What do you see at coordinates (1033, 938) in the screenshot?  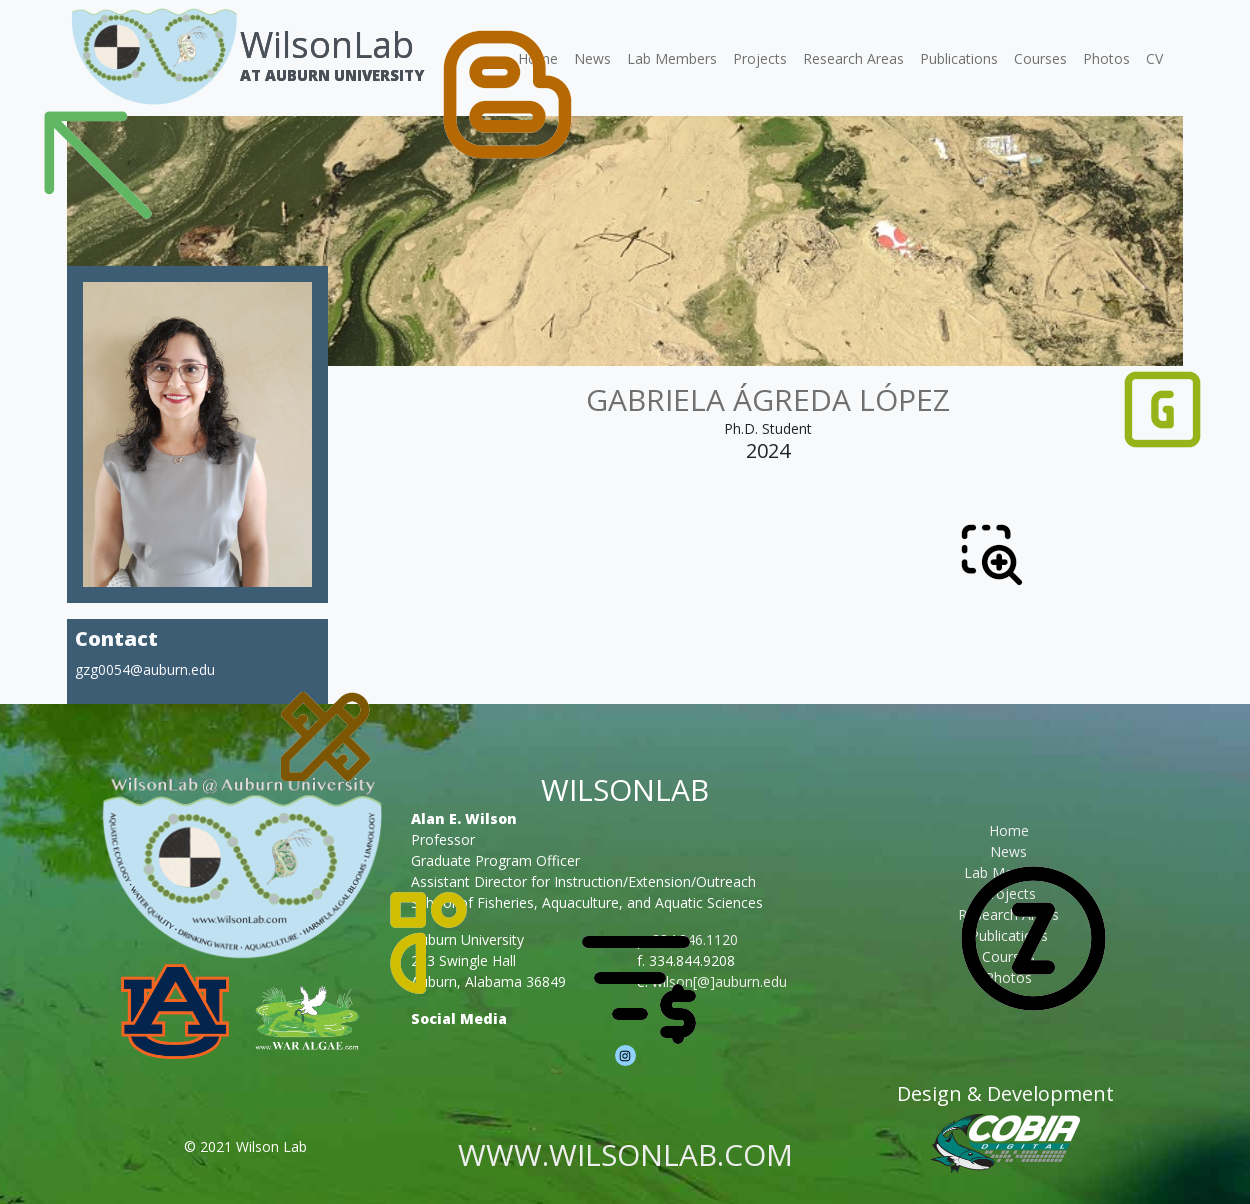 I see `indicates z-index or layer ordering controls` at bounding box center [1033, 938].